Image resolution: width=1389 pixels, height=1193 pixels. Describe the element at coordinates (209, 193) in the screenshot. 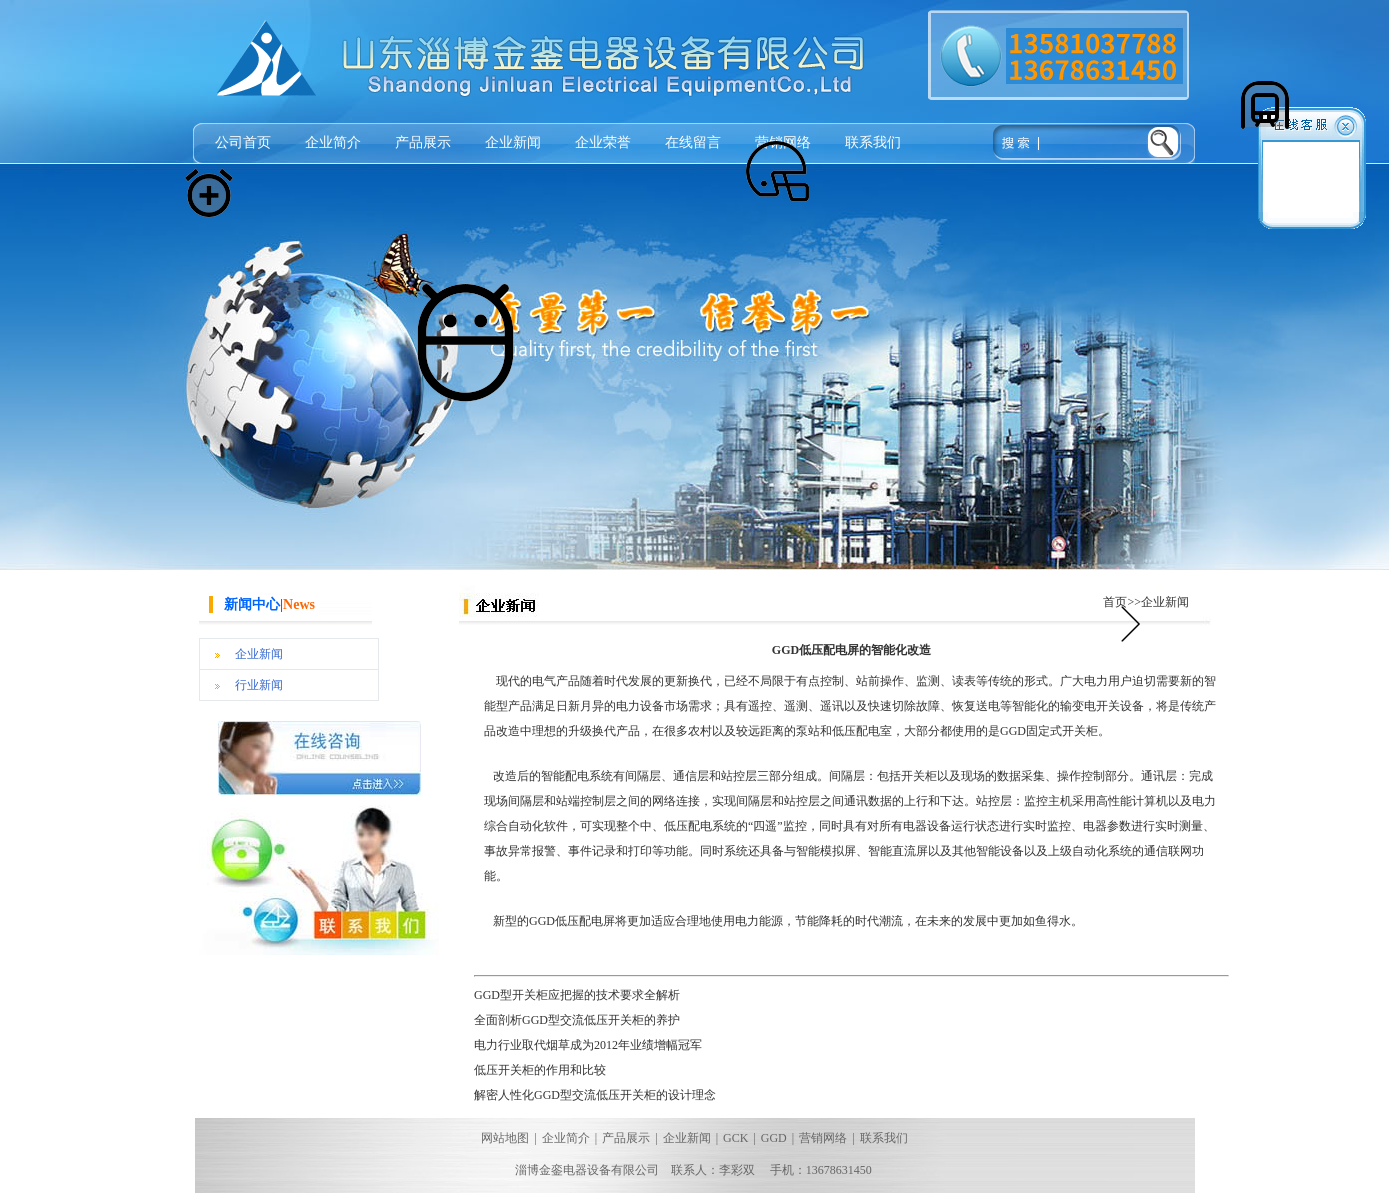

I see `add a new alarm` at that location.